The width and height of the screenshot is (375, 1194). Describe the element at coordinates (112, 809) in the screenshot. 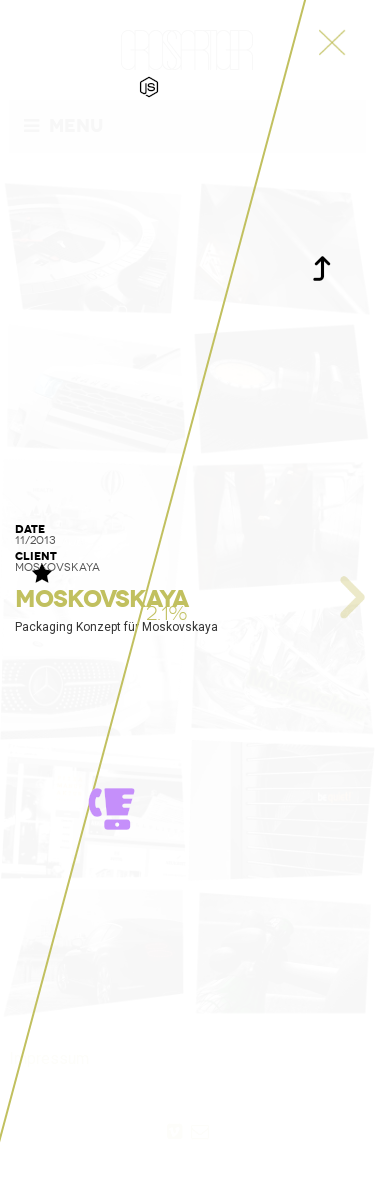

I see `a whimsical easter egg or joke icon` at that location.